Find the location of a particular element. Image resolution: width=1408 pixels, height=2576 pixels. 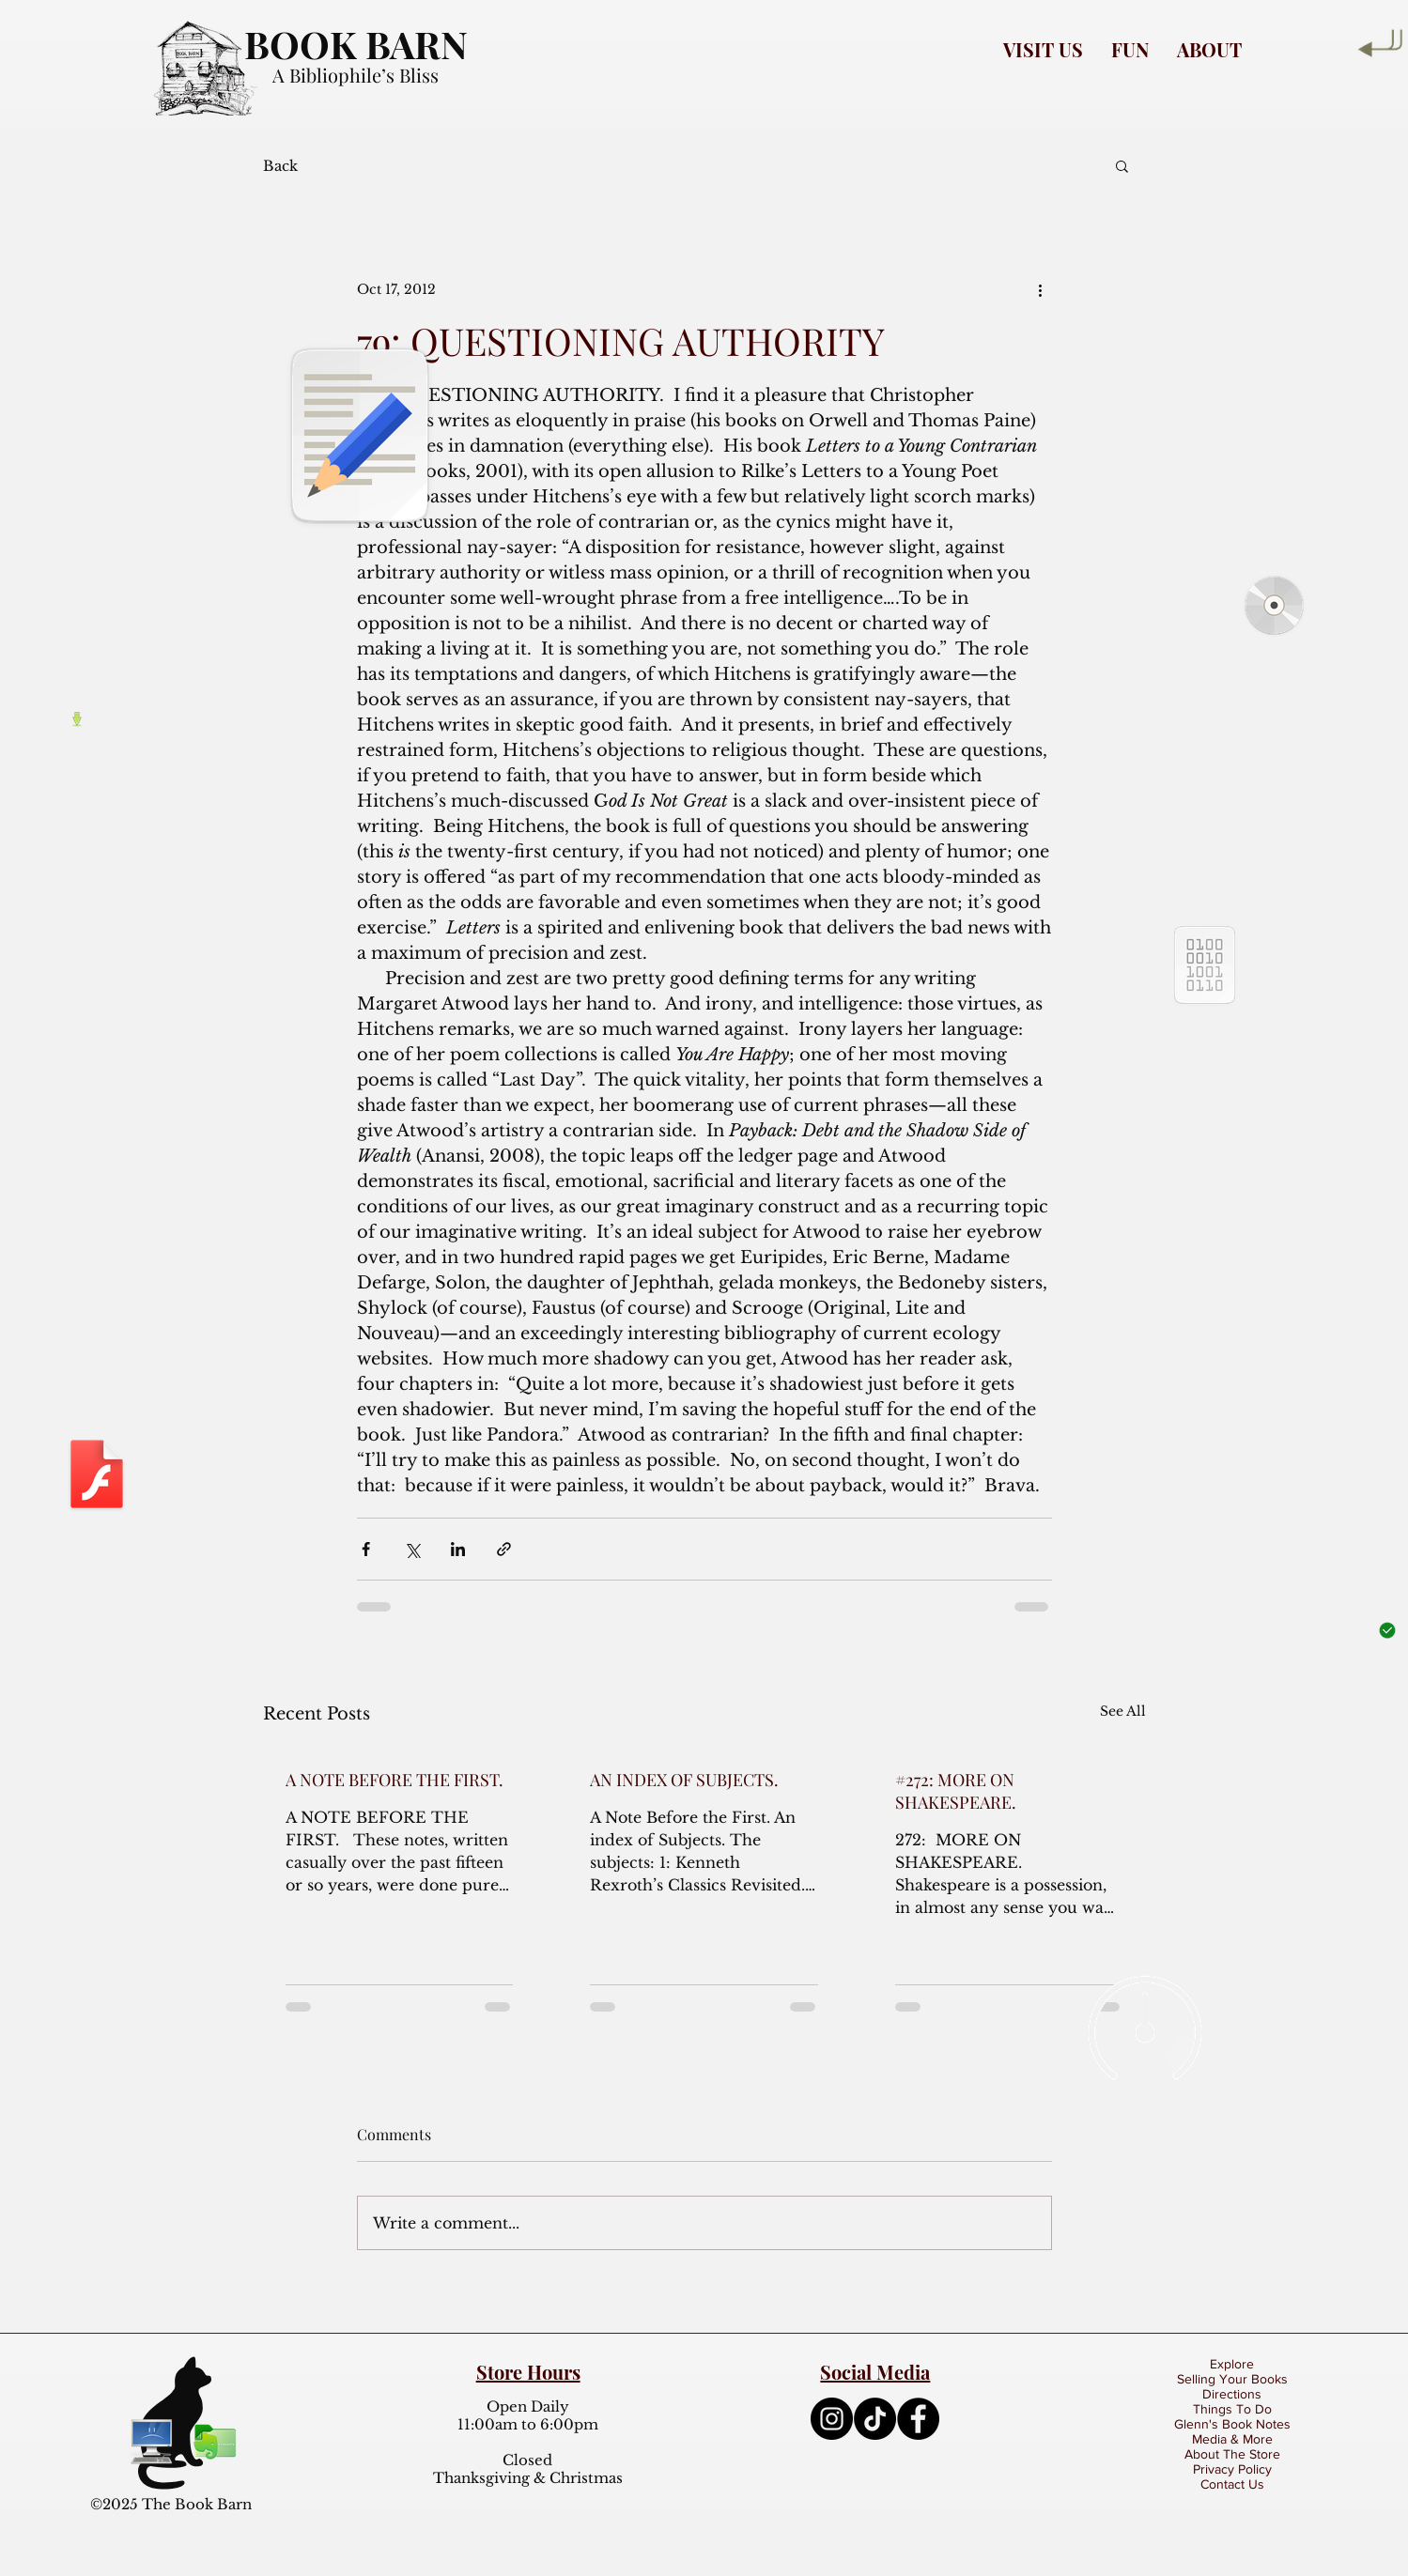

indicates a binary or raw data file is located at coordinates (1204, 964).